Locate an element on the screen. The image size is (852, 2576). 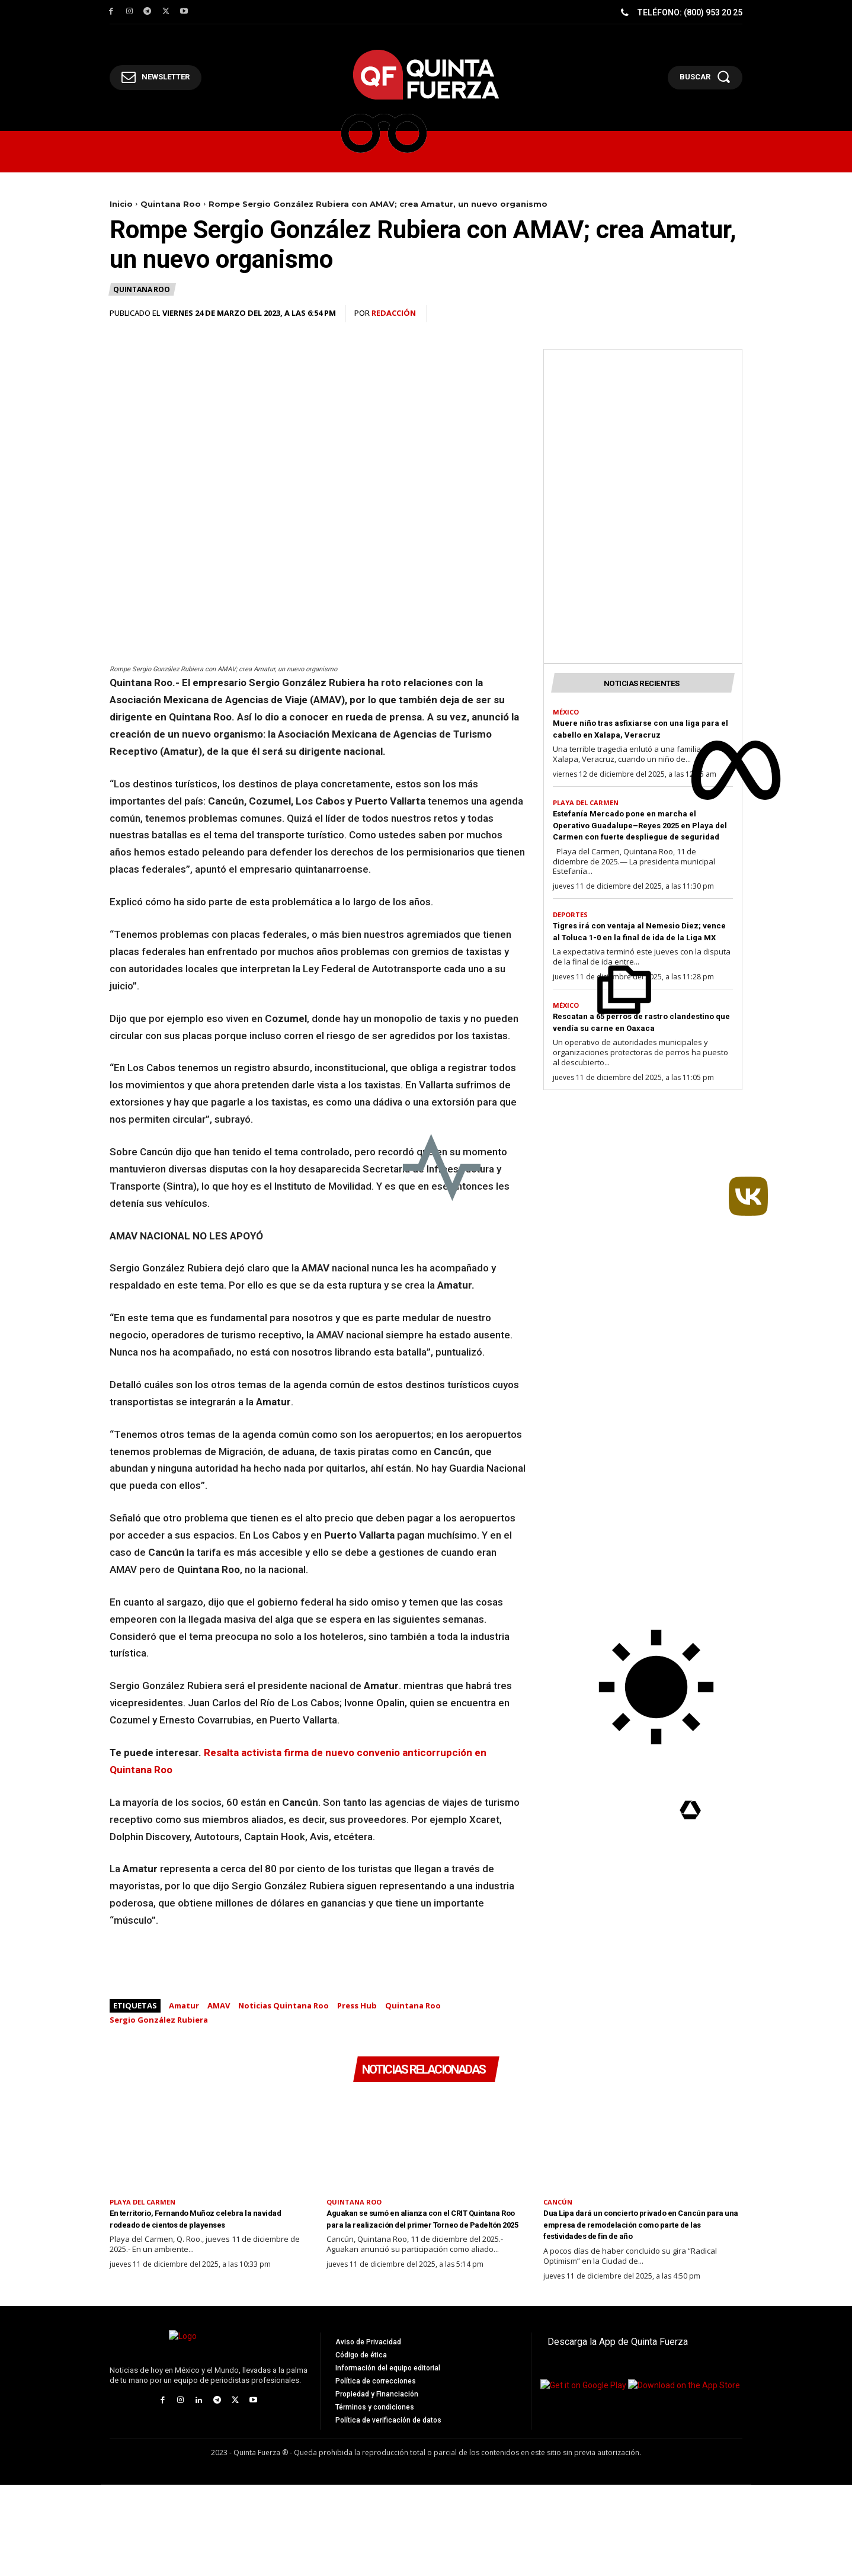
view health or heart rate data is located at coordinates (441, 1167).